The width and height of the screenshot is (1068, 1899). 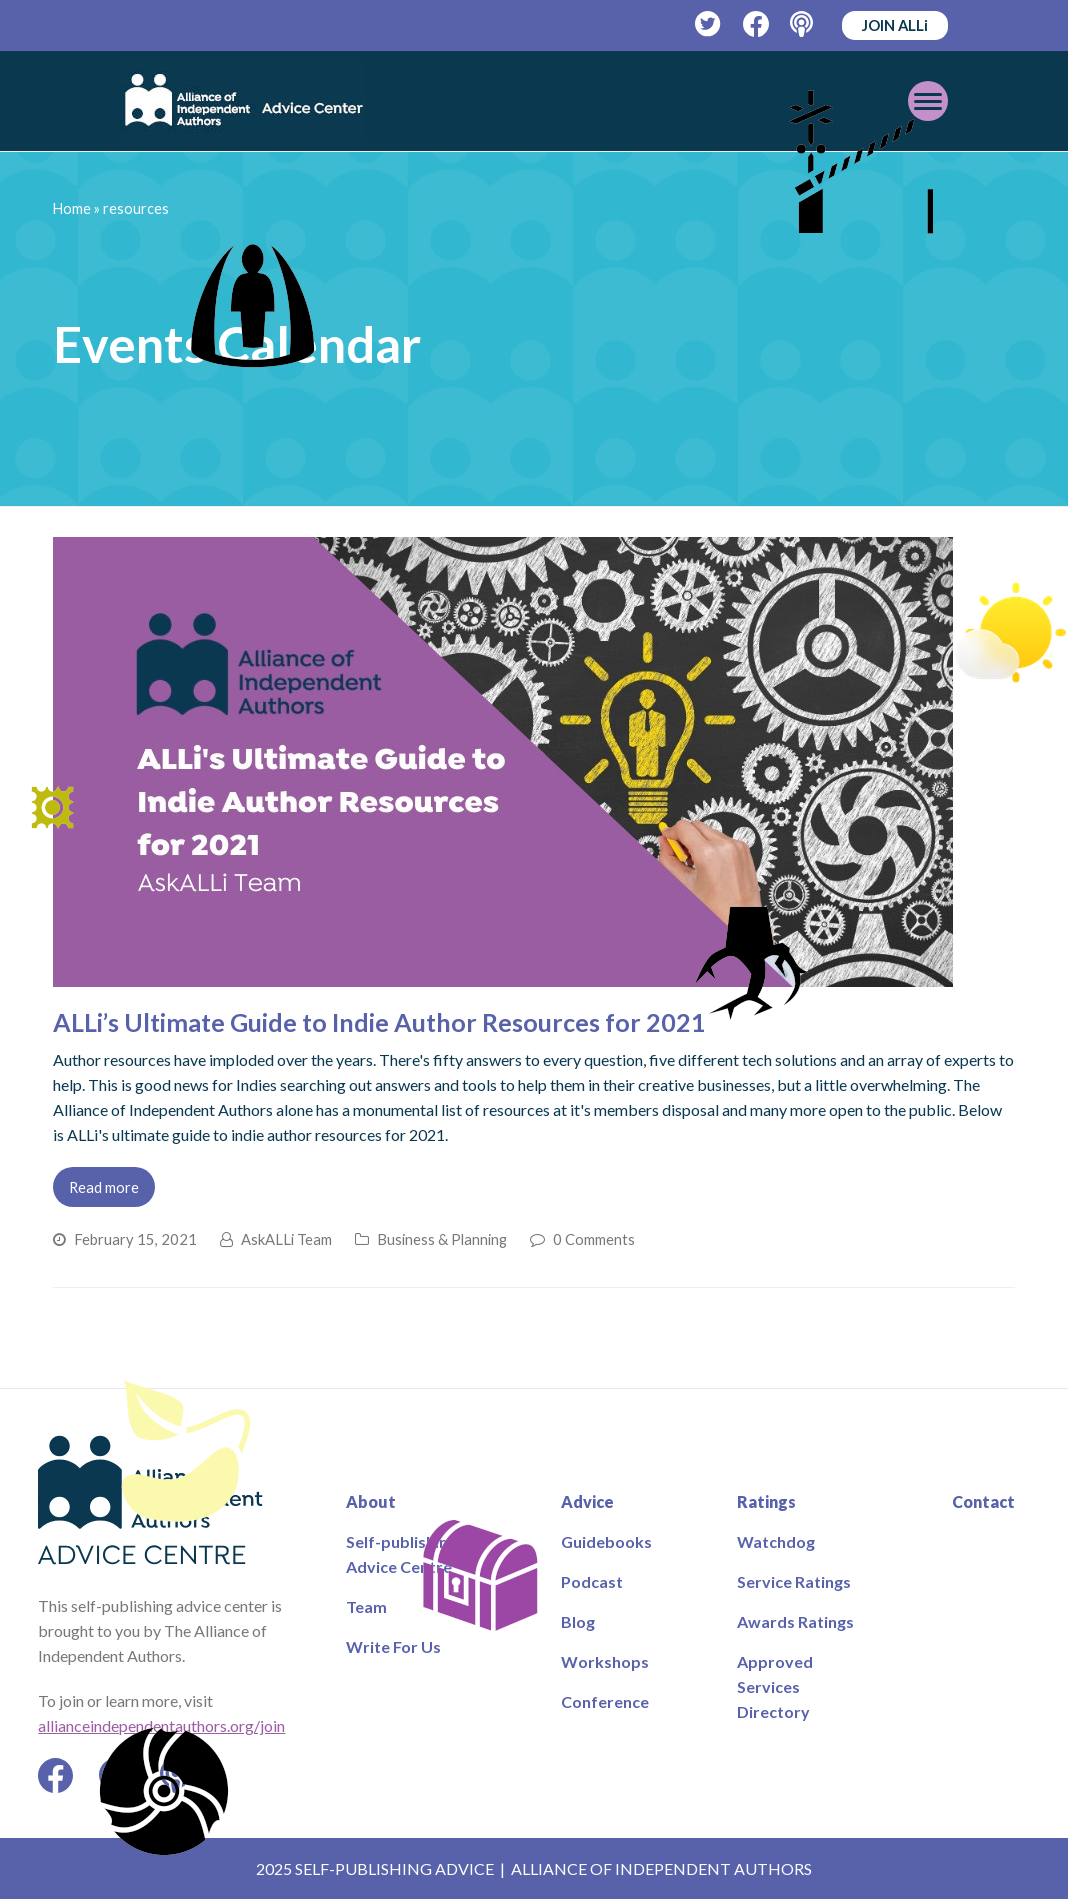 What do you see at coordinates (751, 963) in the screenshot?
I see `view root system or underground elements` at bounding box center [751, 963].